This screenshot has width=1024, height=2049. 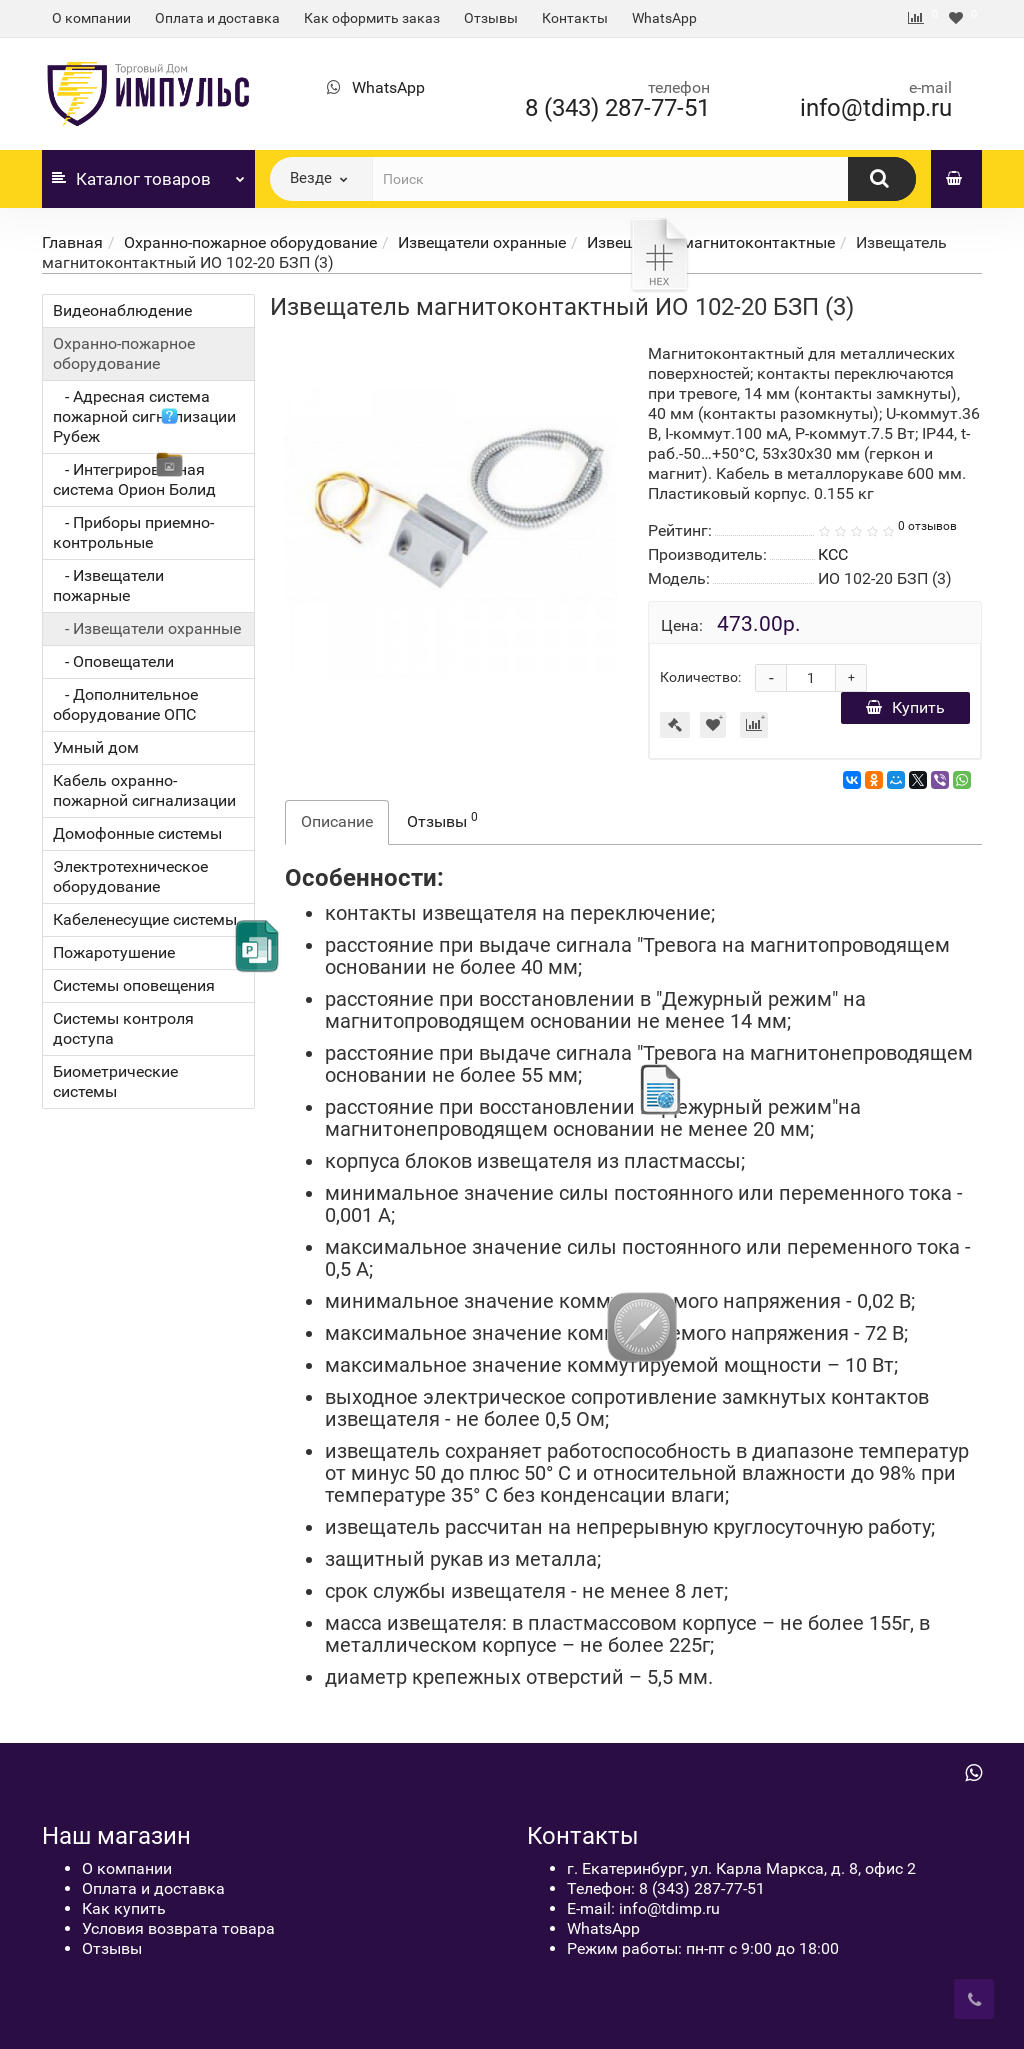 I want to click on open a hexadecimal data file, so click(x=659, y=255).